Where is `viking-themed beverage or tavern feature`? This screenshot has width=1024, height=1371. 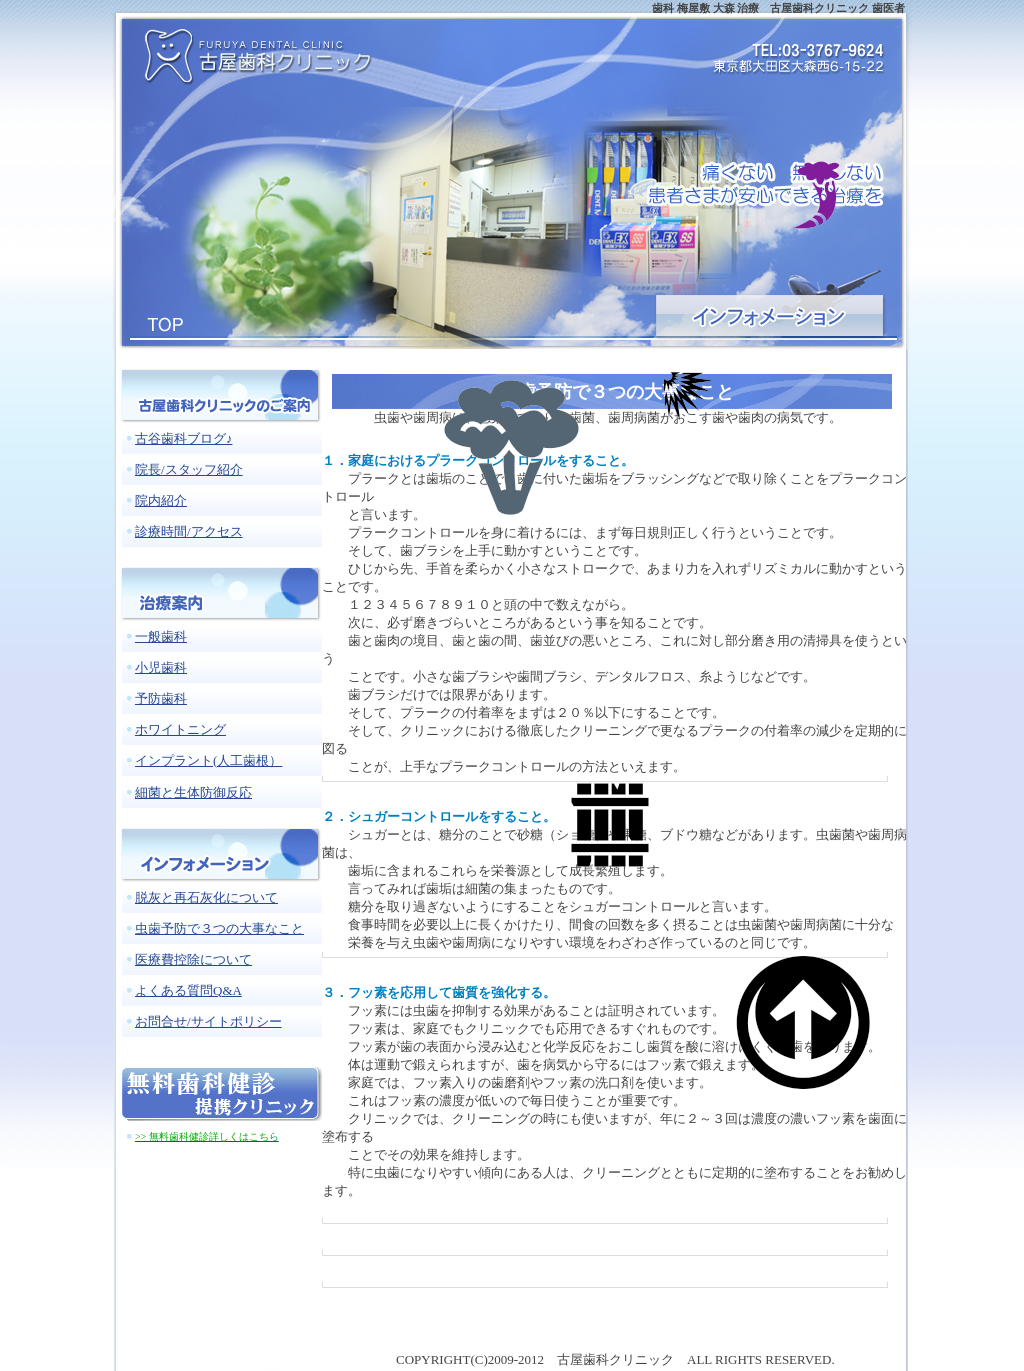
viking-themed beverage or tavern feature is located at coordinates (817, 194).